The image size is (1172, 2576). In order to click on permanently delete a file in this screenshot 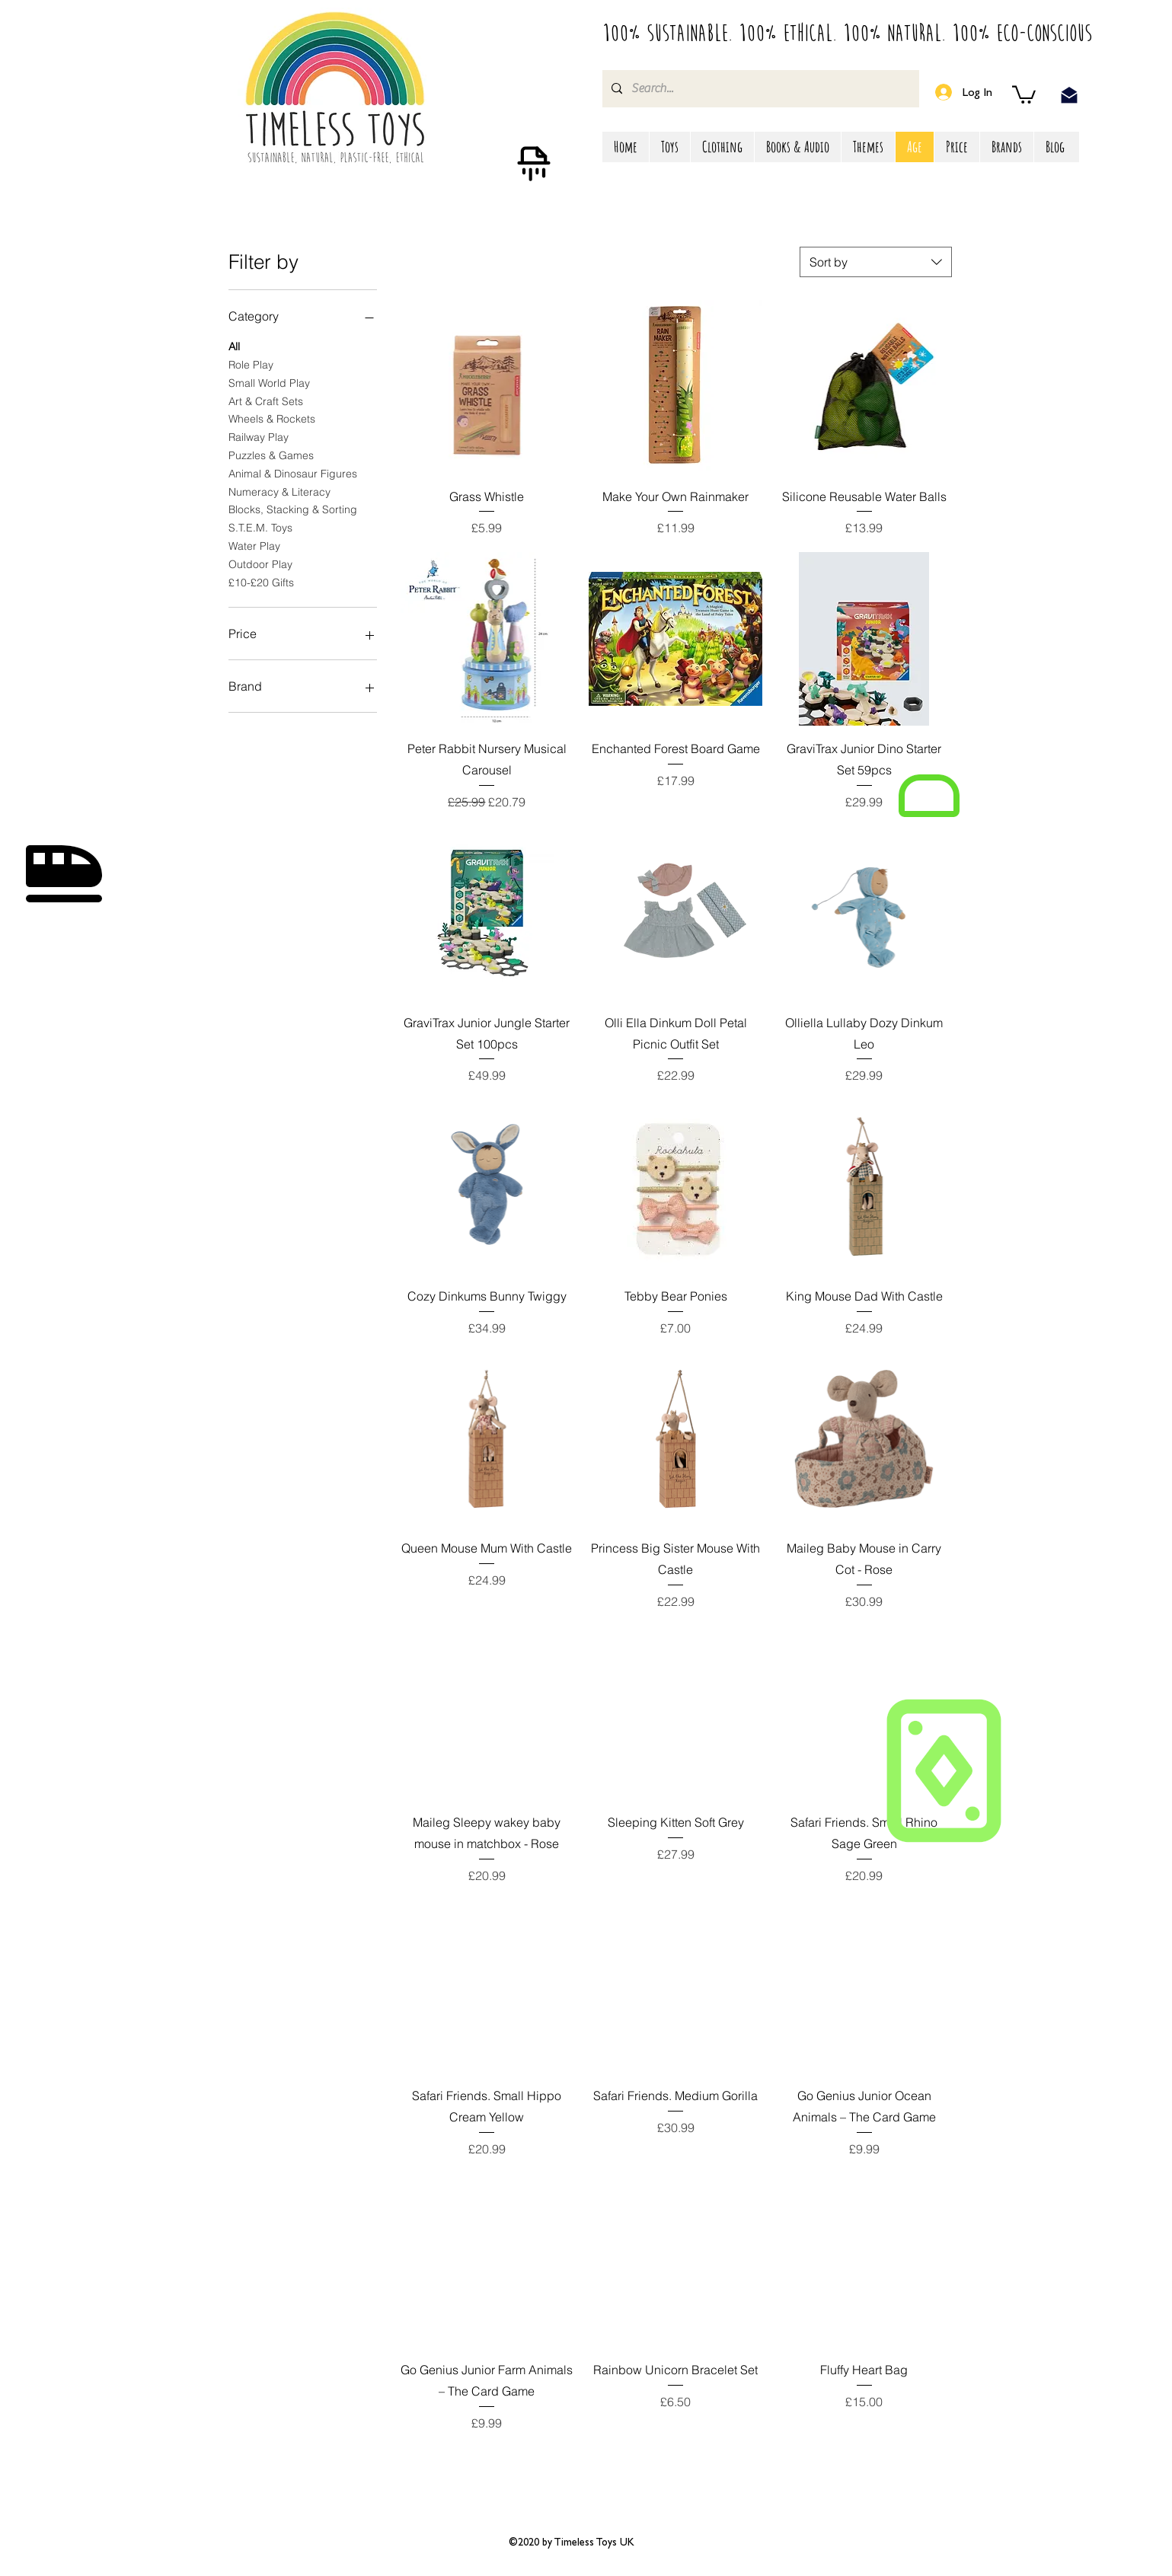, I will do `click(534, 163)`.